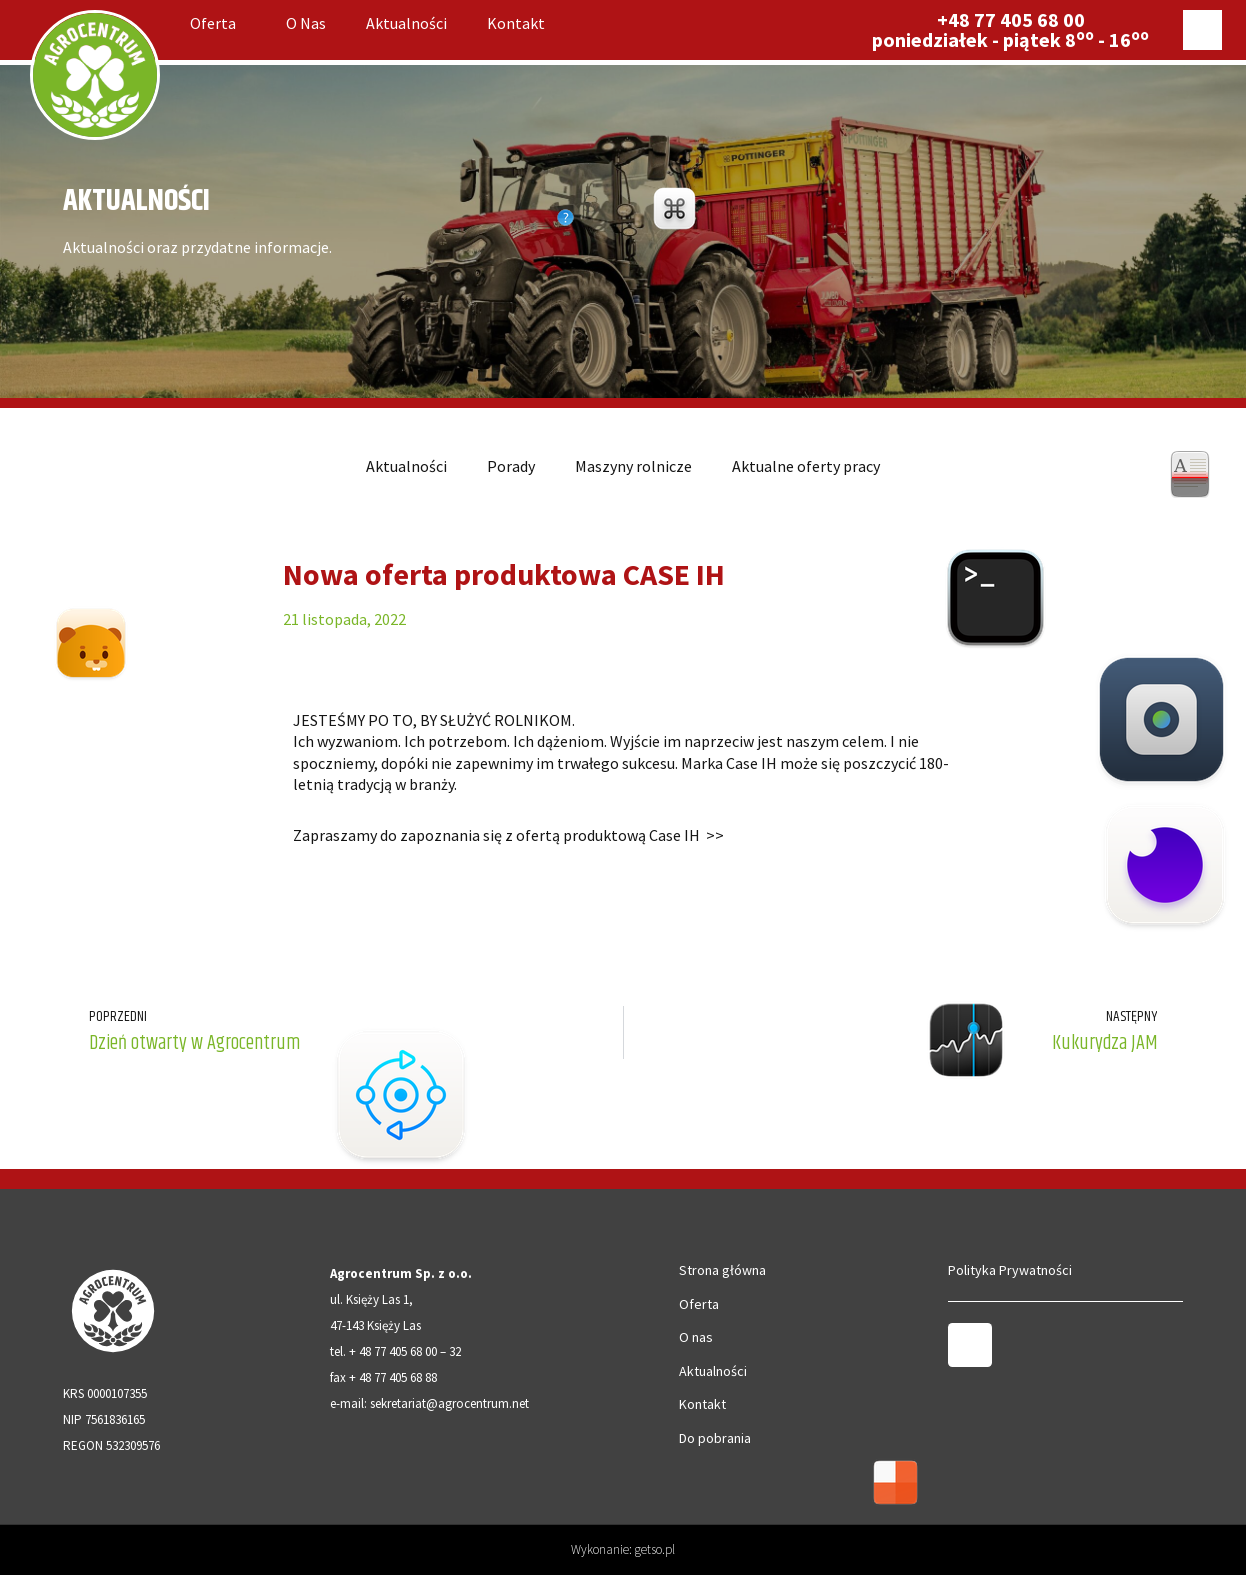 This screenshot has height=1575, width=1246. Describe the element at coordinates (895, 1482) in the screenshot. I see `switch to the top-left workspace` at that location.